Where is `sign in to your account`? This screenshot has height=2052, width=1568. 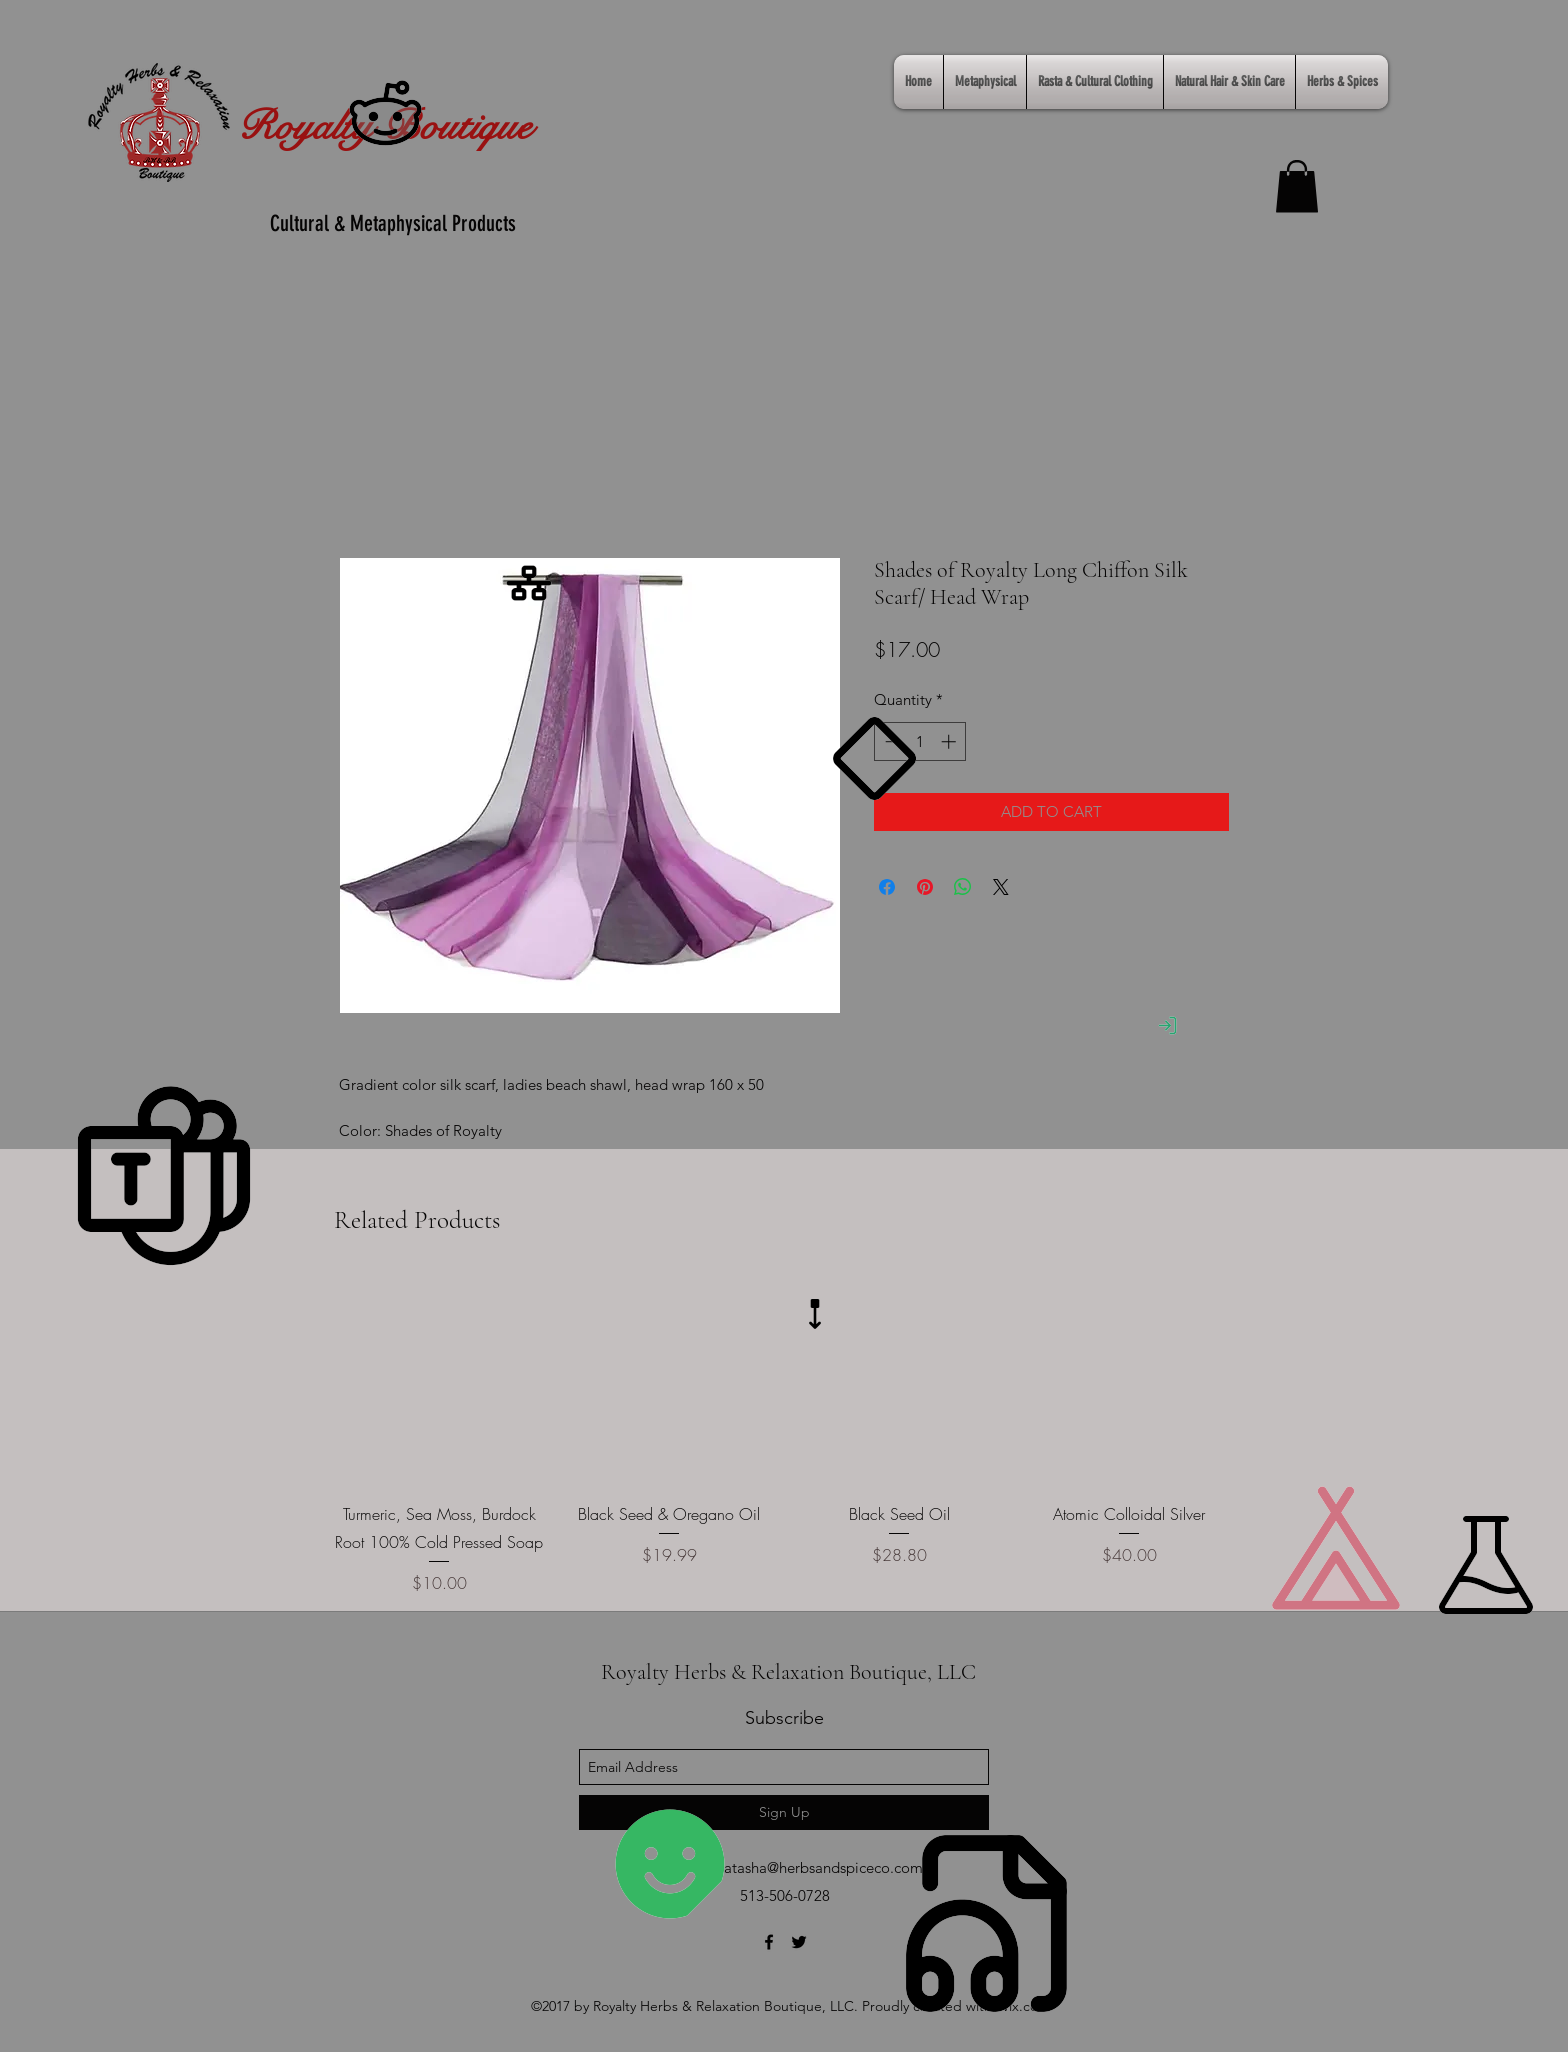 sign in to your account is located at coordinates (1167, 1025).